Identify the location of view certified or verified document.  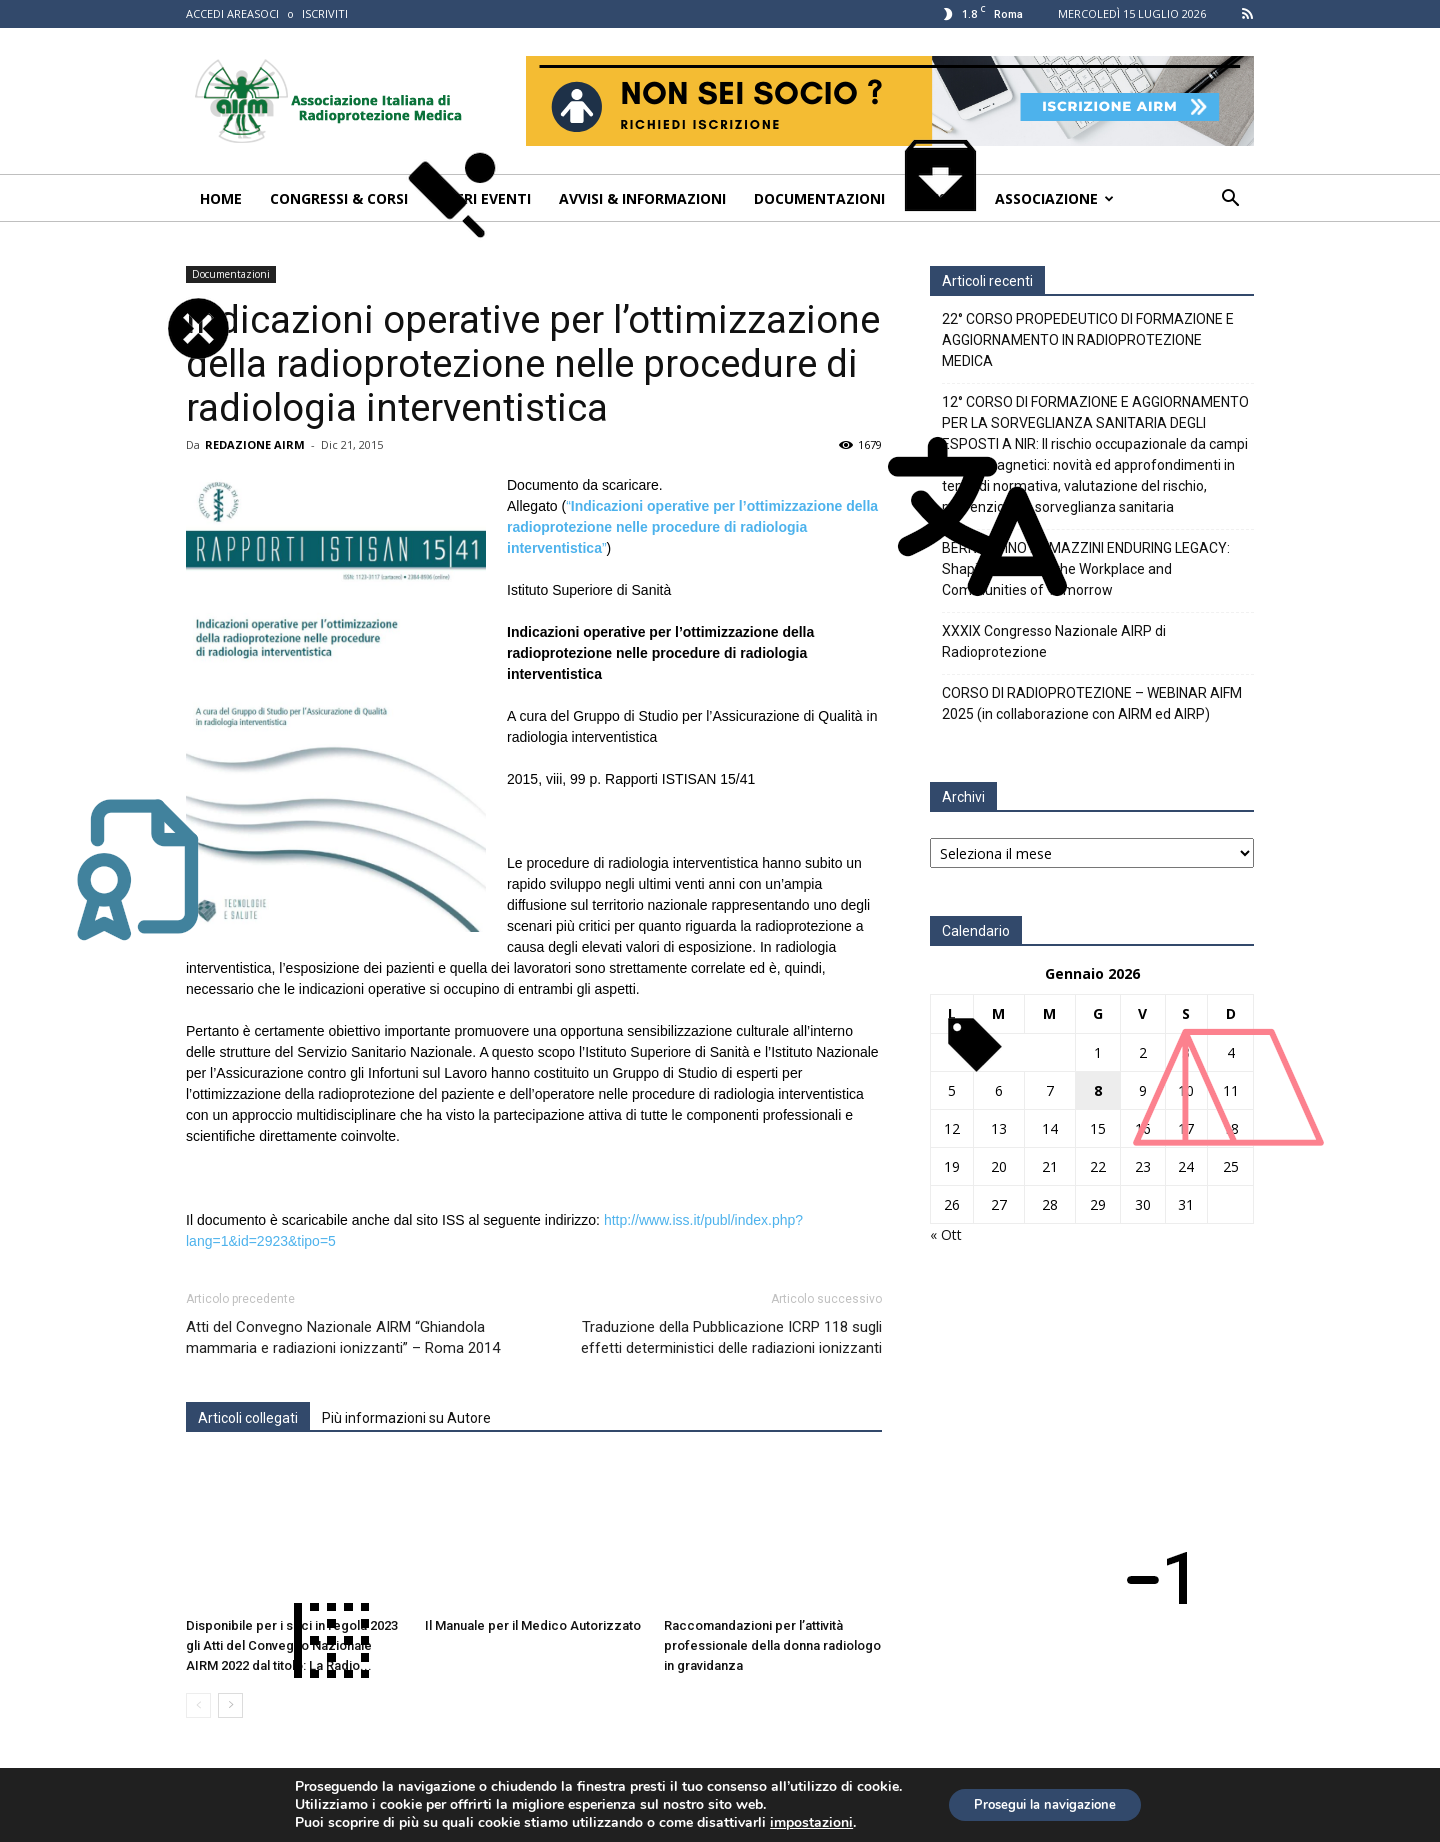
(144, 866).